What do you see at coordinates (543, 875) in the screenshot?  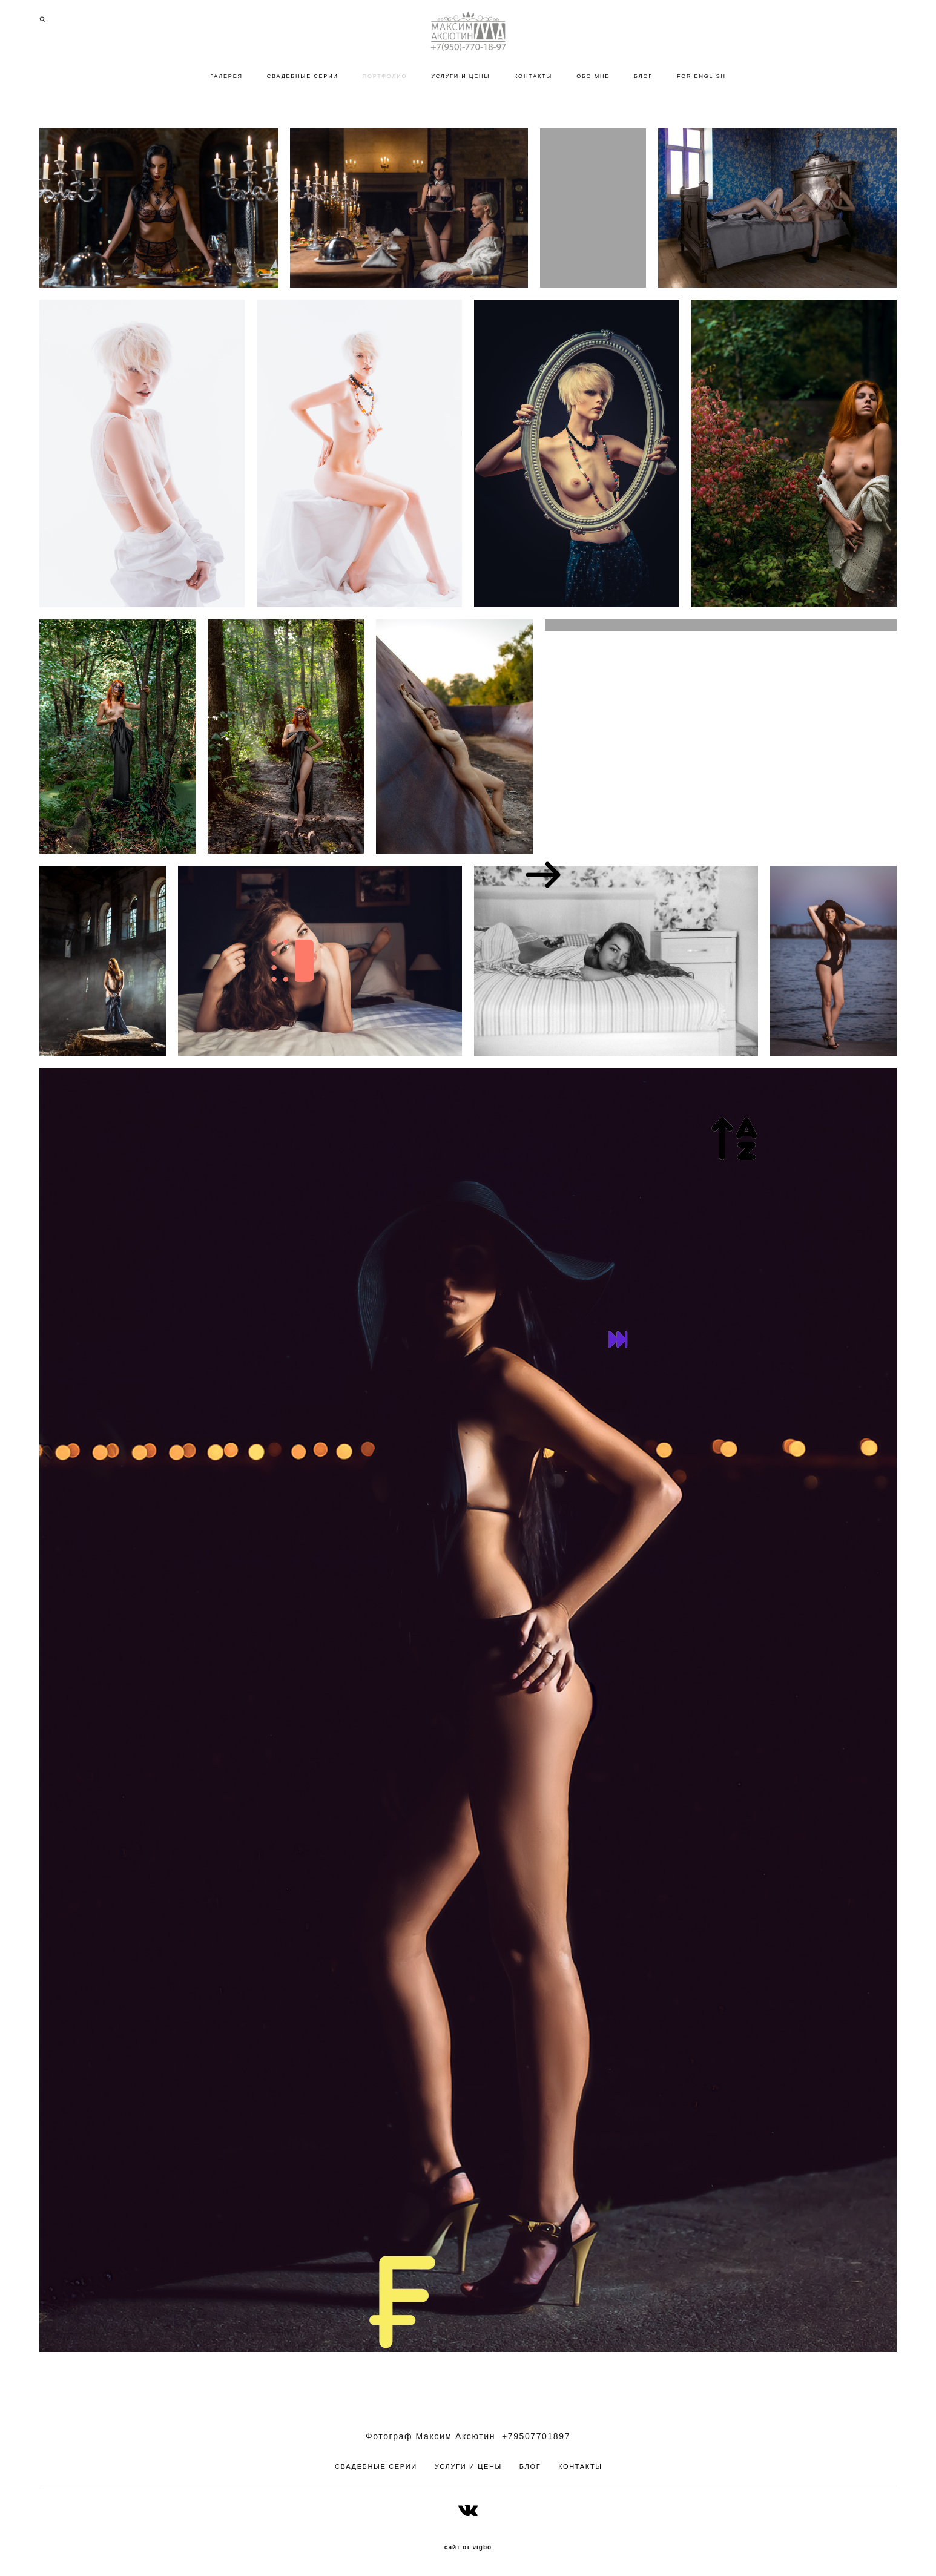 I see `proceed to the next step` at bounding box center [543, 875].